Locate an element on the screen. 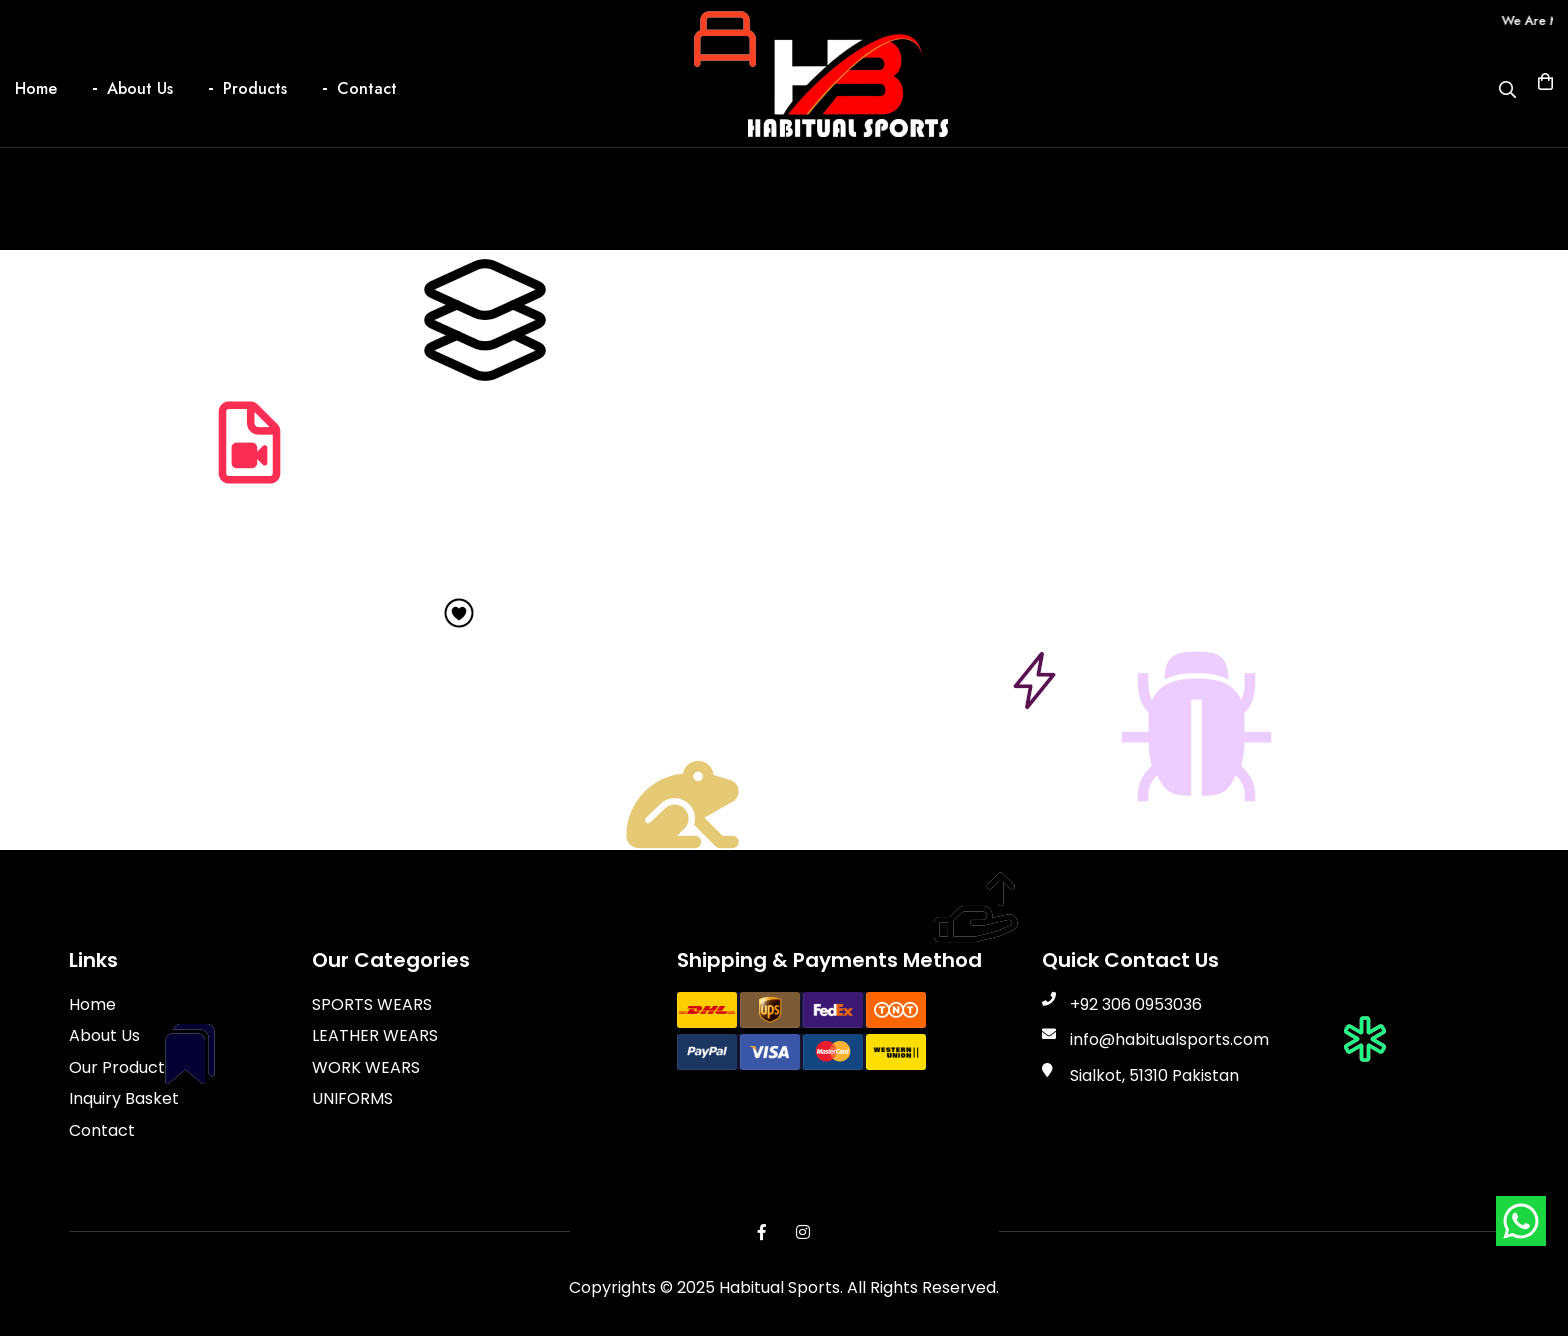 This screenshot has height=1336, width=1568. toggle flash on for camera is located at coordinates (1034, 680).